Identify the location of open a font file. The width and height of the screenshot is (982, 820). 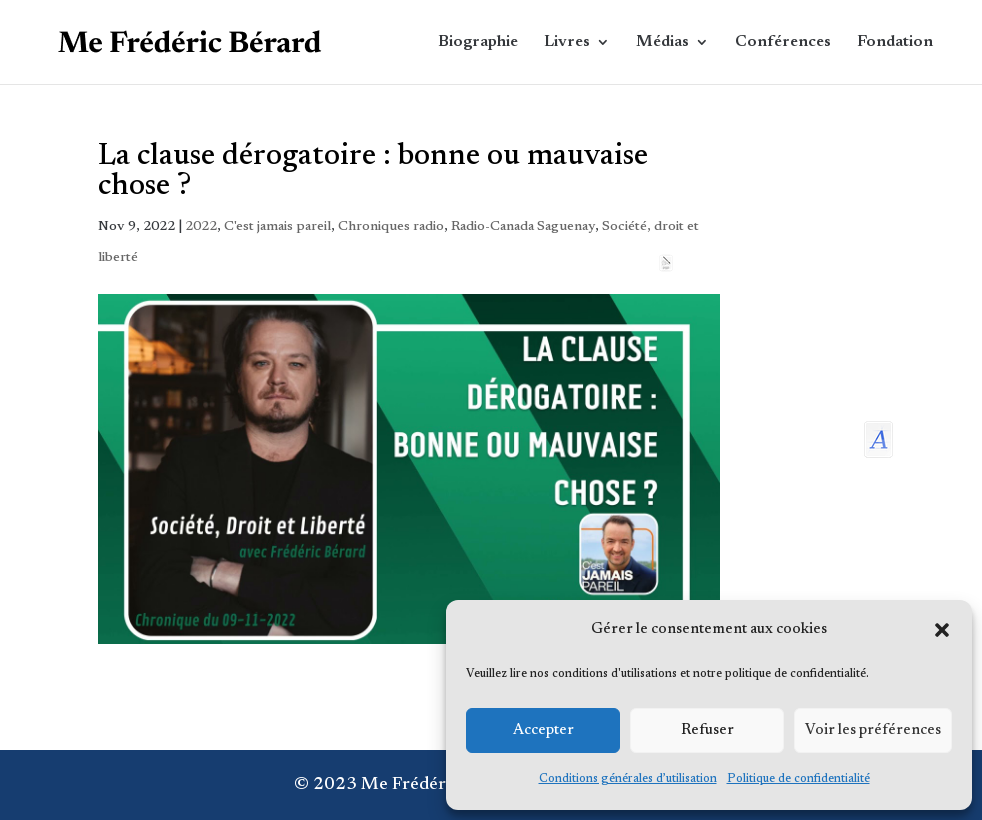
(878, 439).